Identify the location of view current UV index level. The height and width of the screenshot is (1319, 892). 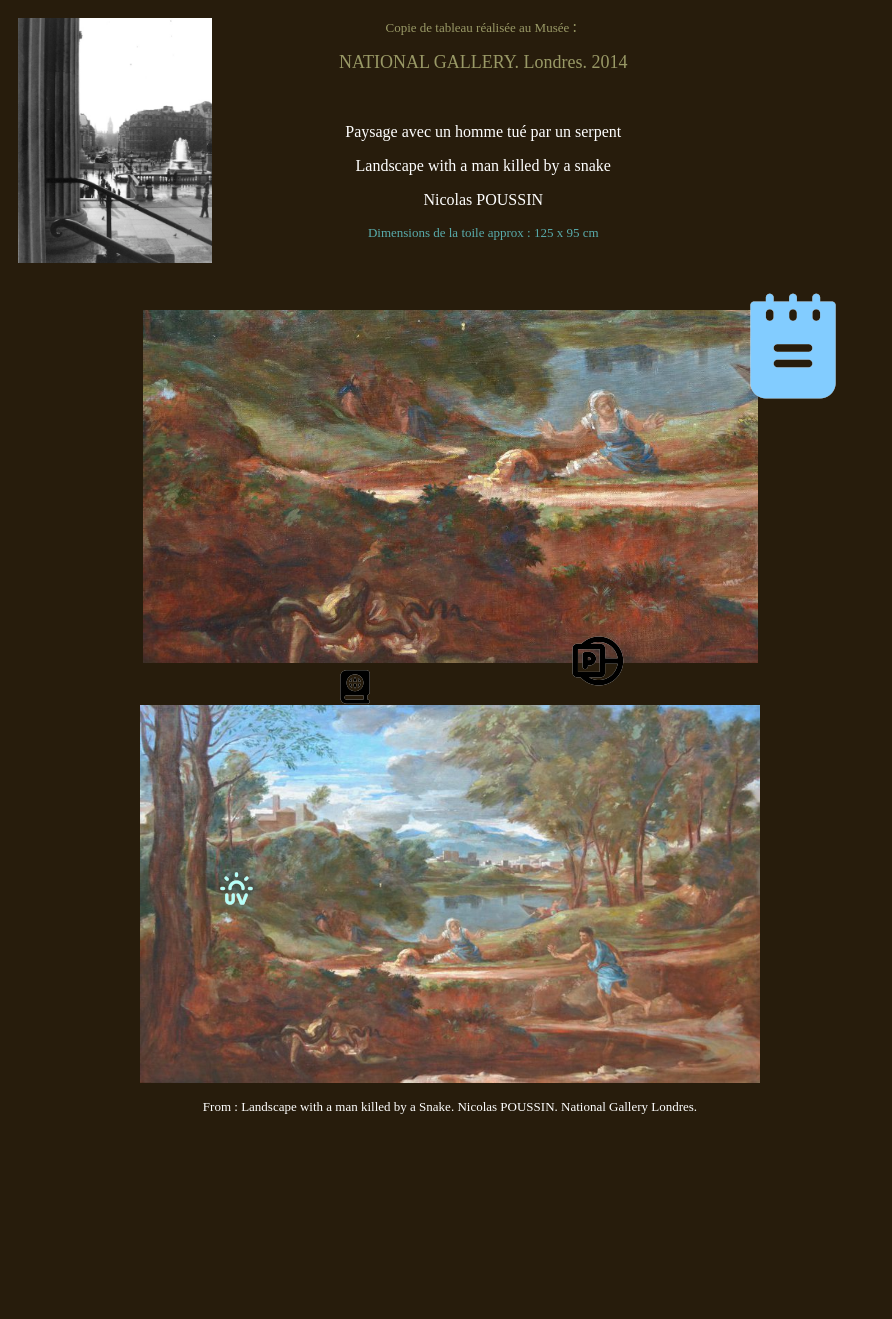
(236, 888).